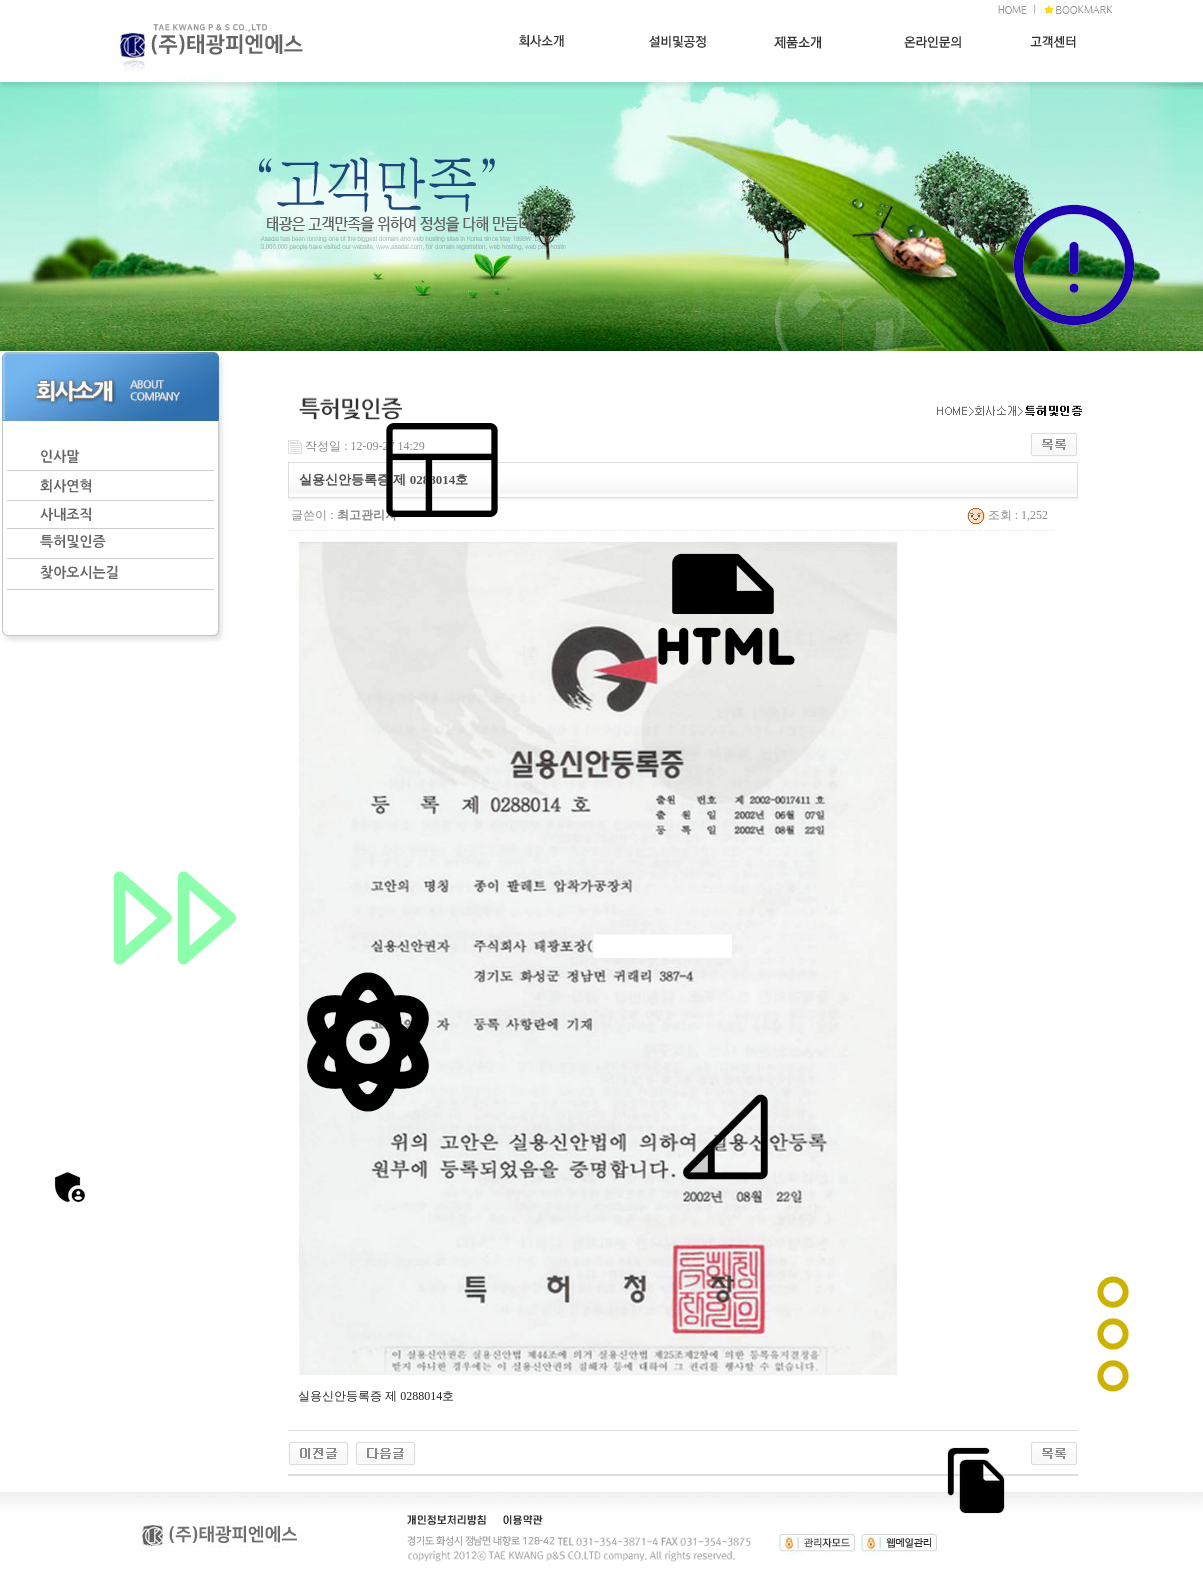 This screenshot has width=1203, height=1577. I want to click on access admin or security settings, so click(70, 1187).